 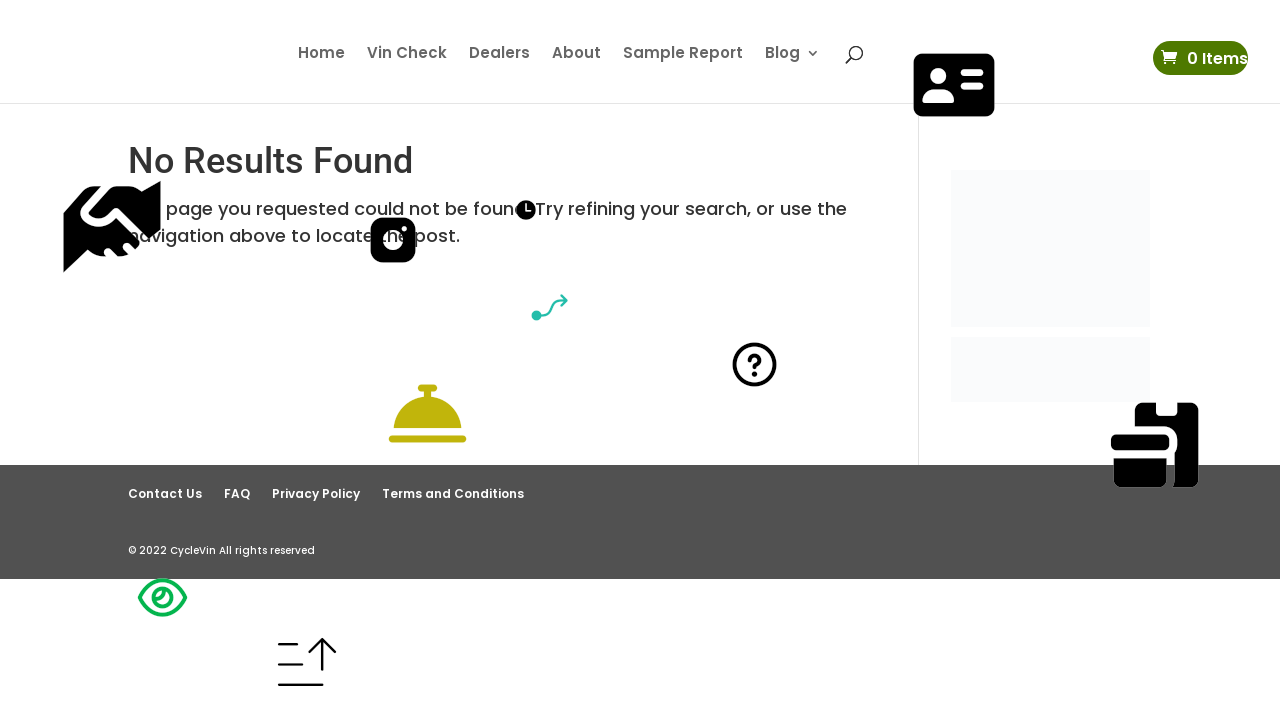 What do you see at coordinates (954, 85) in the screenshot?
I see `view contact card details` at bounding box center [954, 85].